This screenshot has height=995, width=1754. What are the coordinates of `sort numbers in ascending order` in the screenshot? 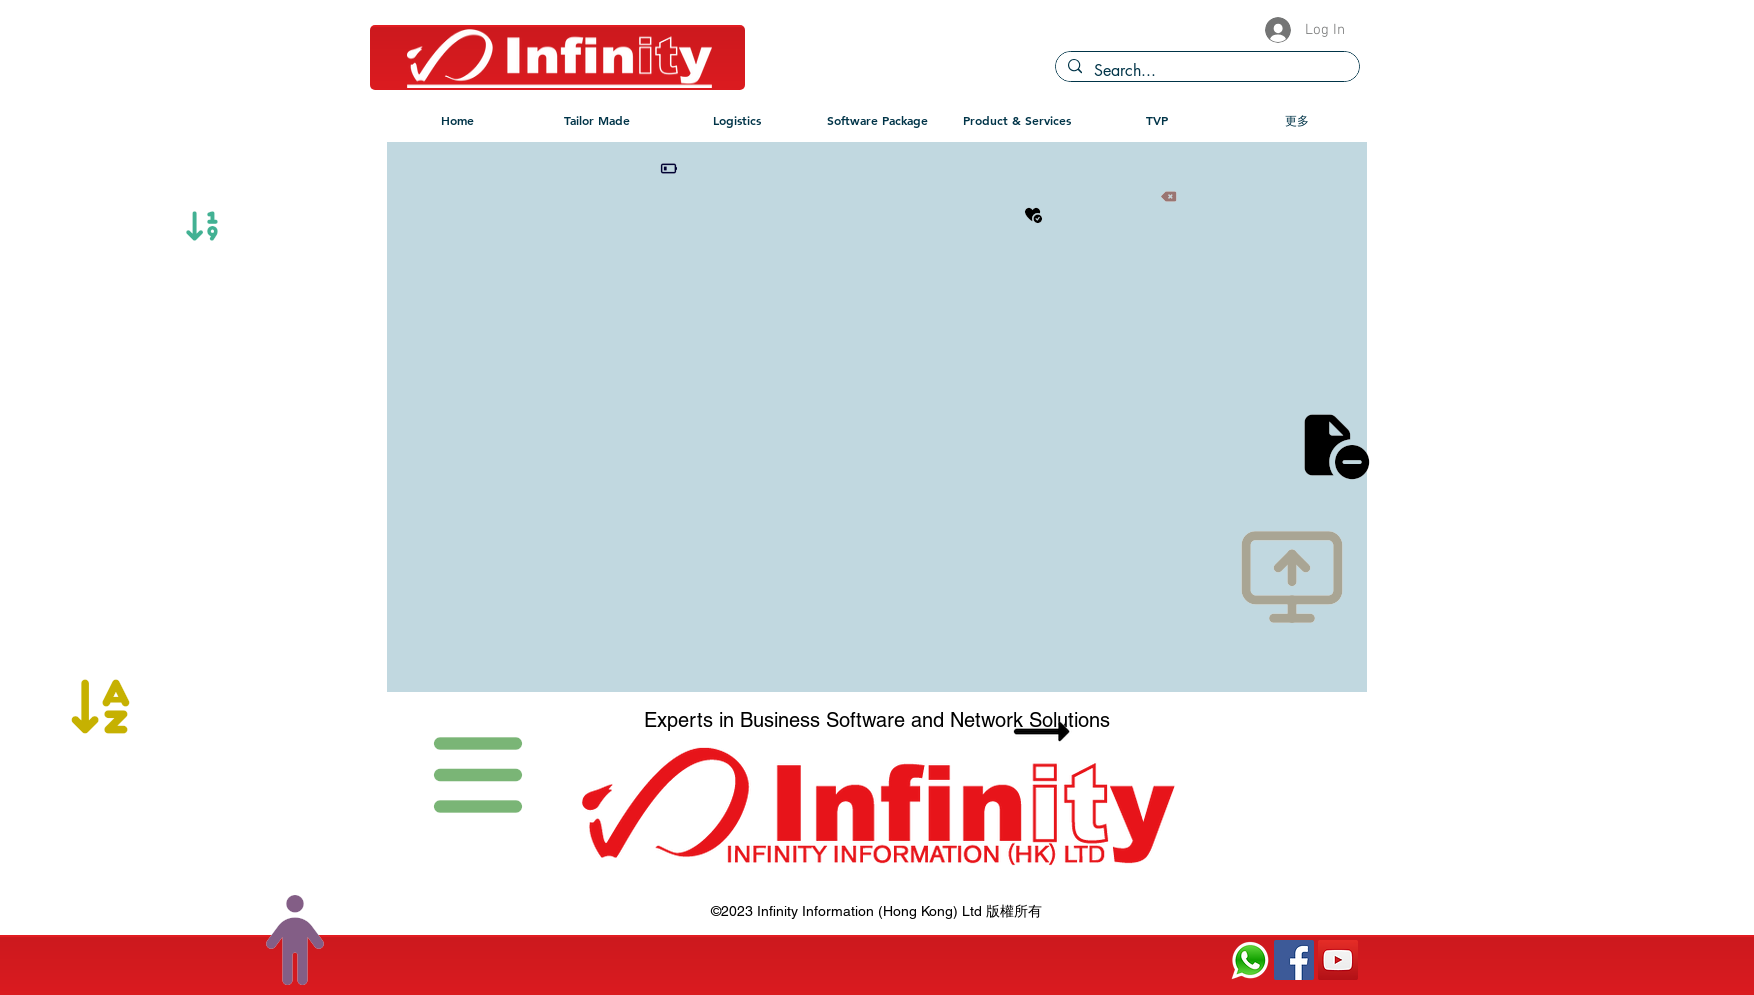 It's located at (203, 226).